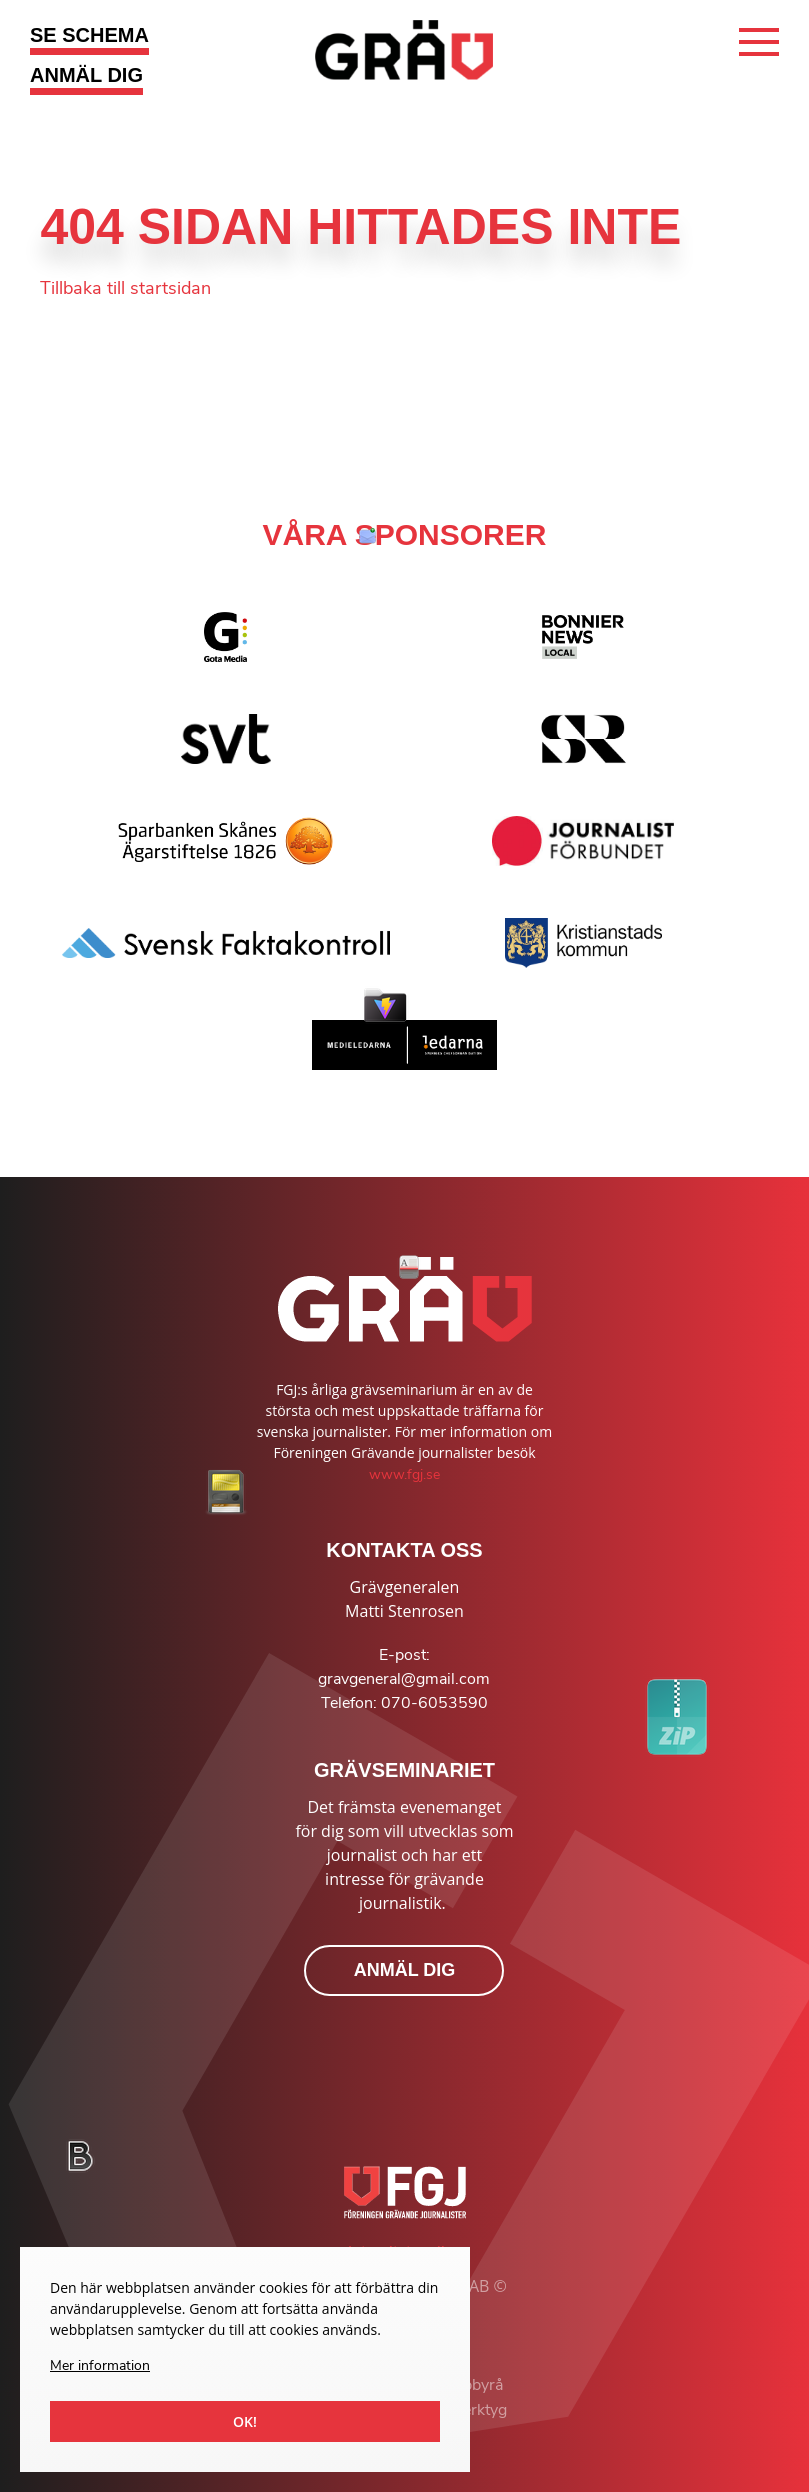 The width and height of the screenshot is (809, 2492). Describe the element at coordinates (385, 1006) in the screenshot. I see `open vite project folder` at that location.